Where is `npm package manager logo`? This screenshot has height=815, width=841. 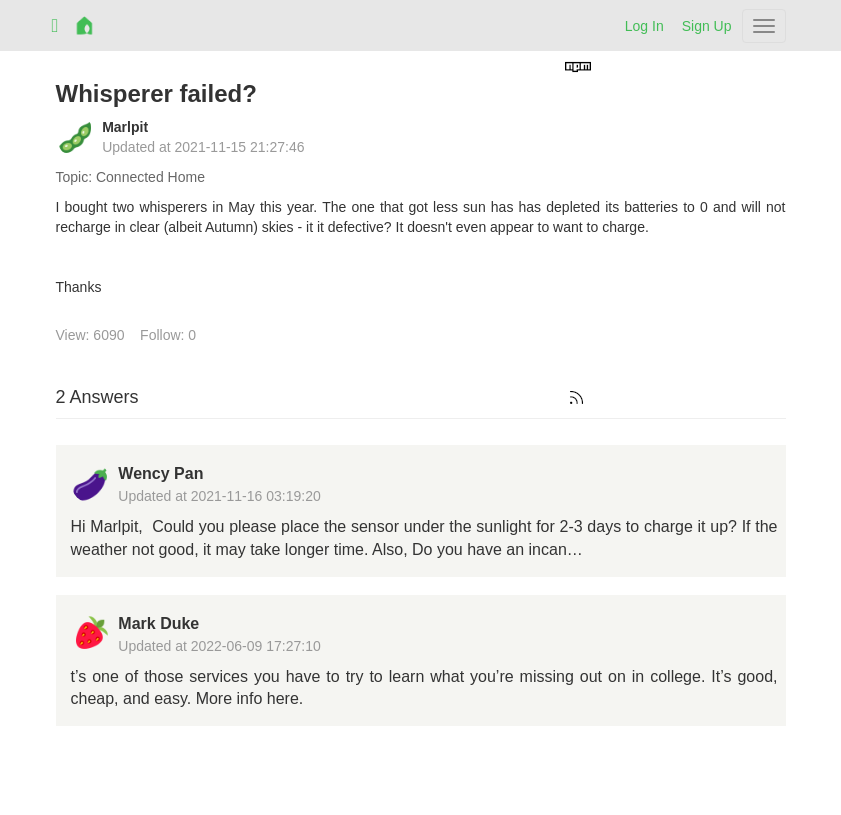
npm package manager logo is located at coordinates (578, 67).